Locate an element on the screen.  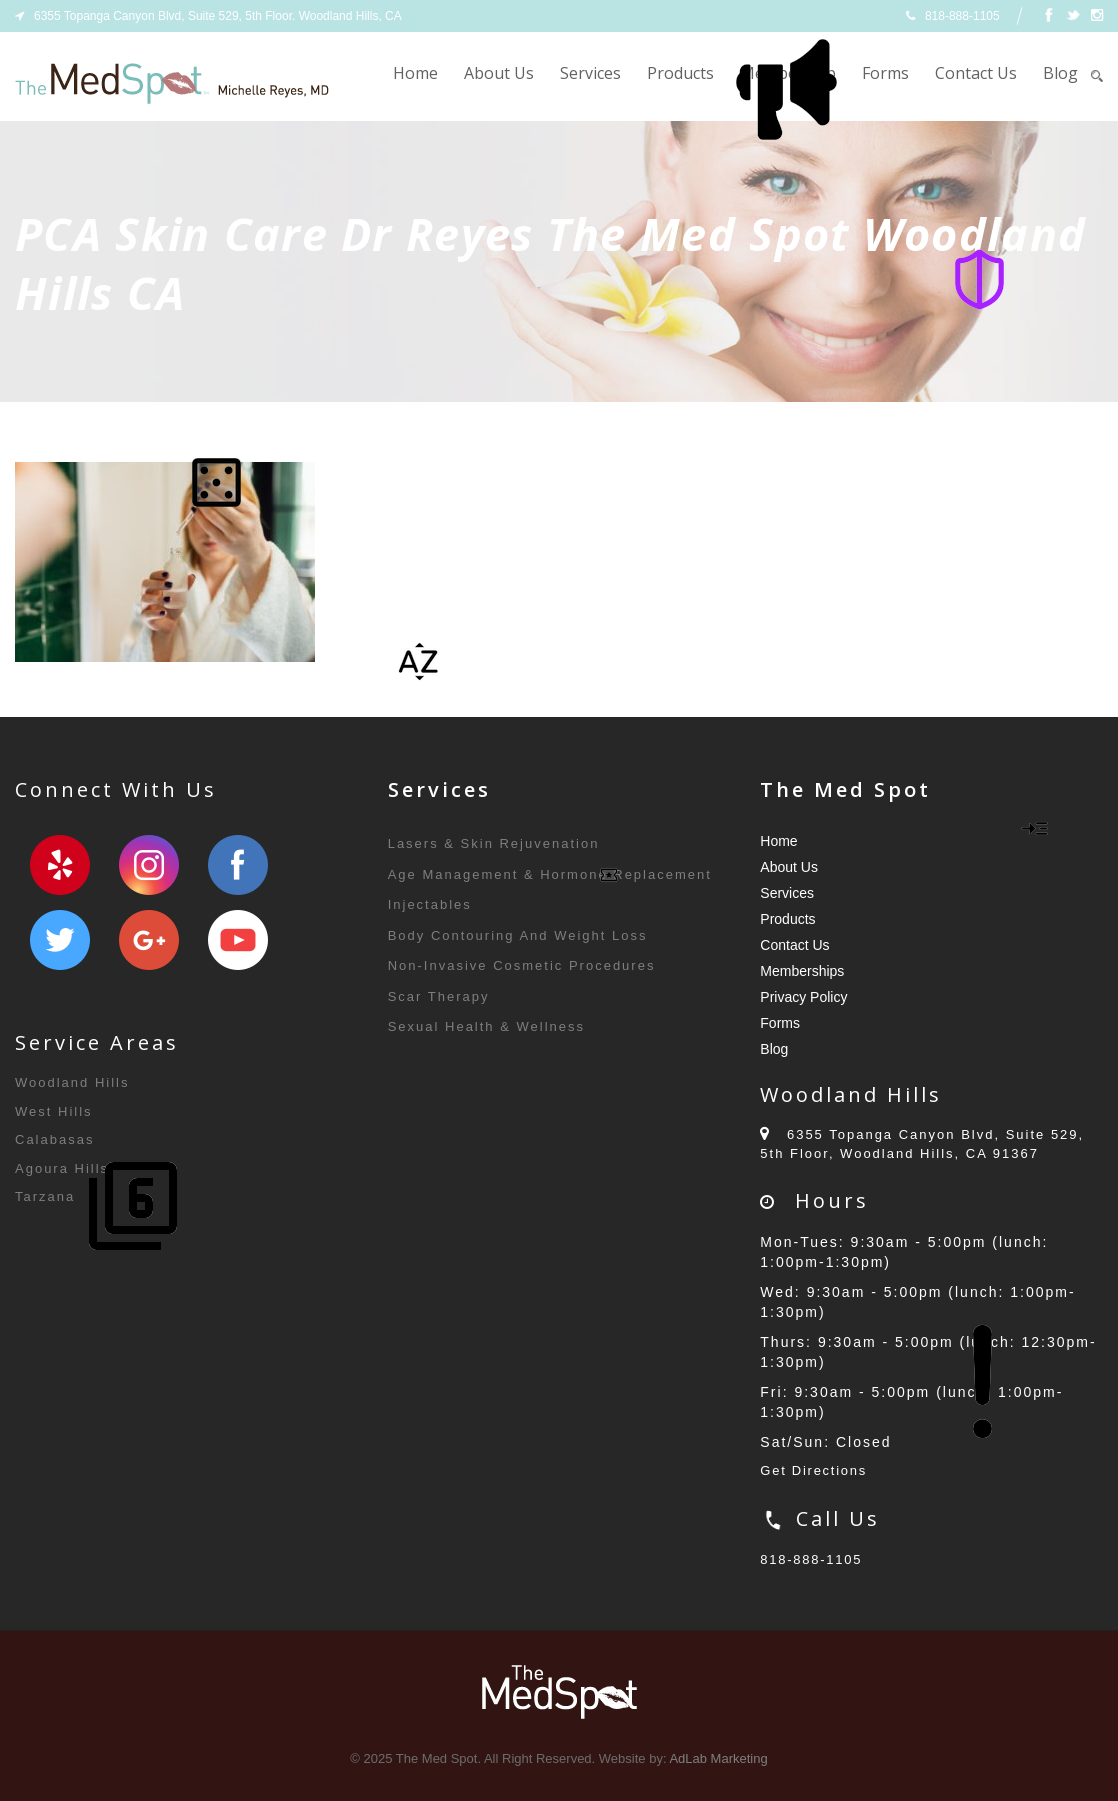
indicates 6 items selected or filtered is located at coordinates (133, 1206).